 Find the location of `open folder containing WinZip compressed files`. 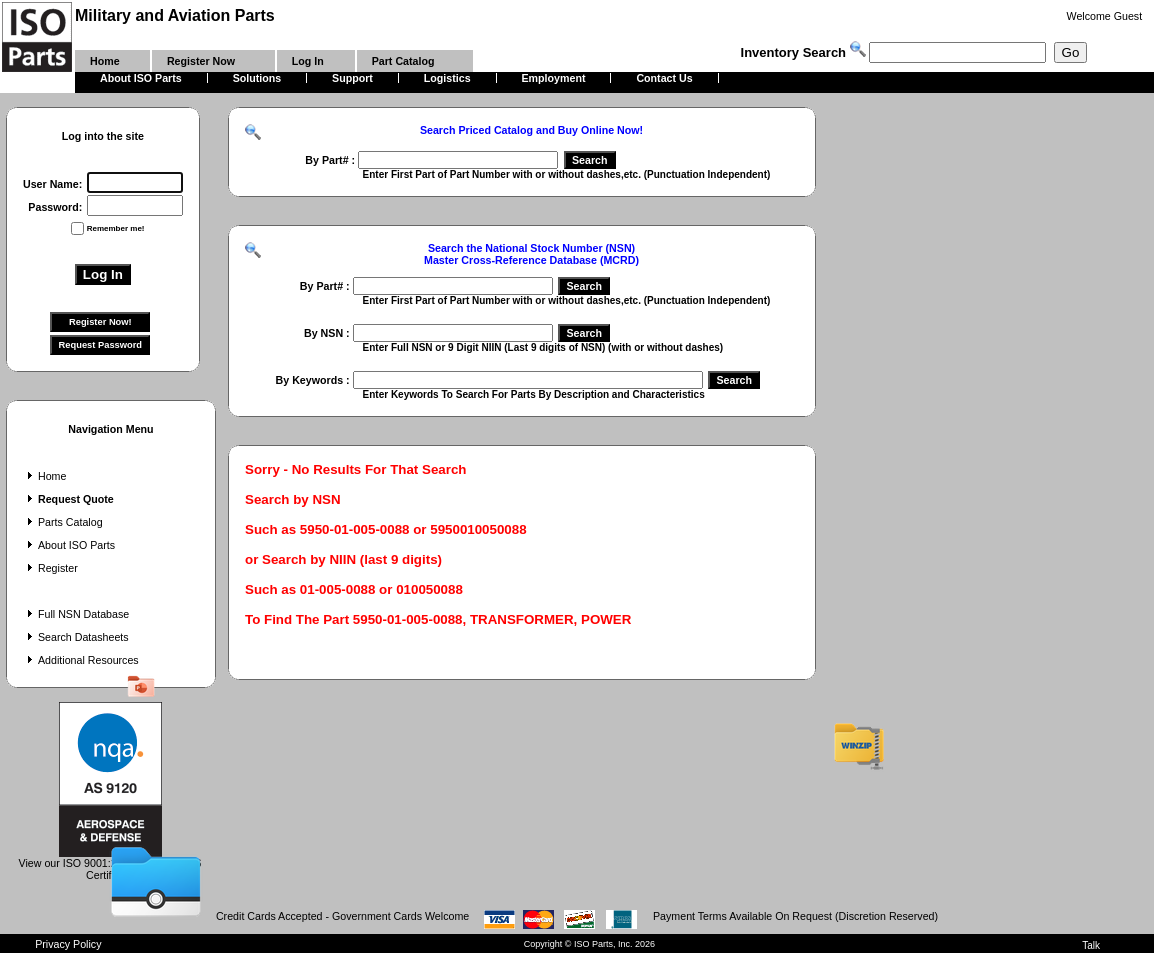

open folder containing WinZip compressed files is located at coordinates (859, 744).